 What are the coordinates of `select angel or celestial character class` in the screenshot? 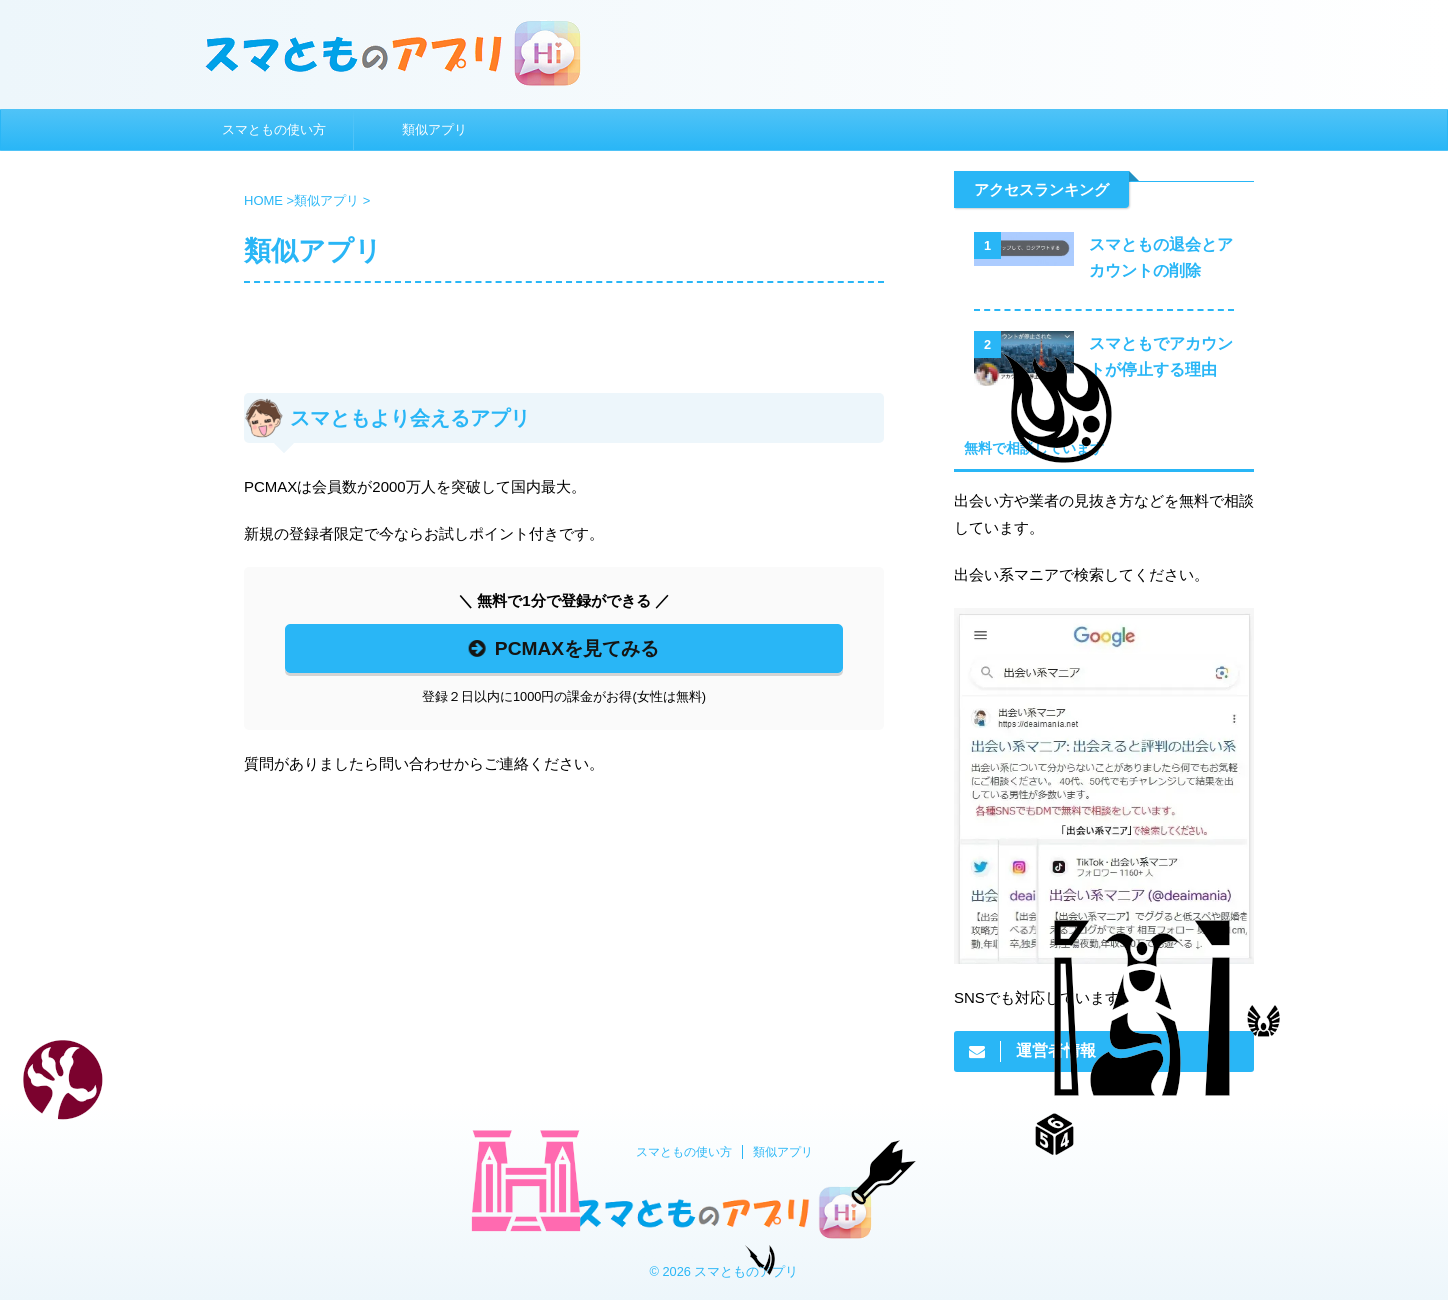 It's located at (1263, 1020).